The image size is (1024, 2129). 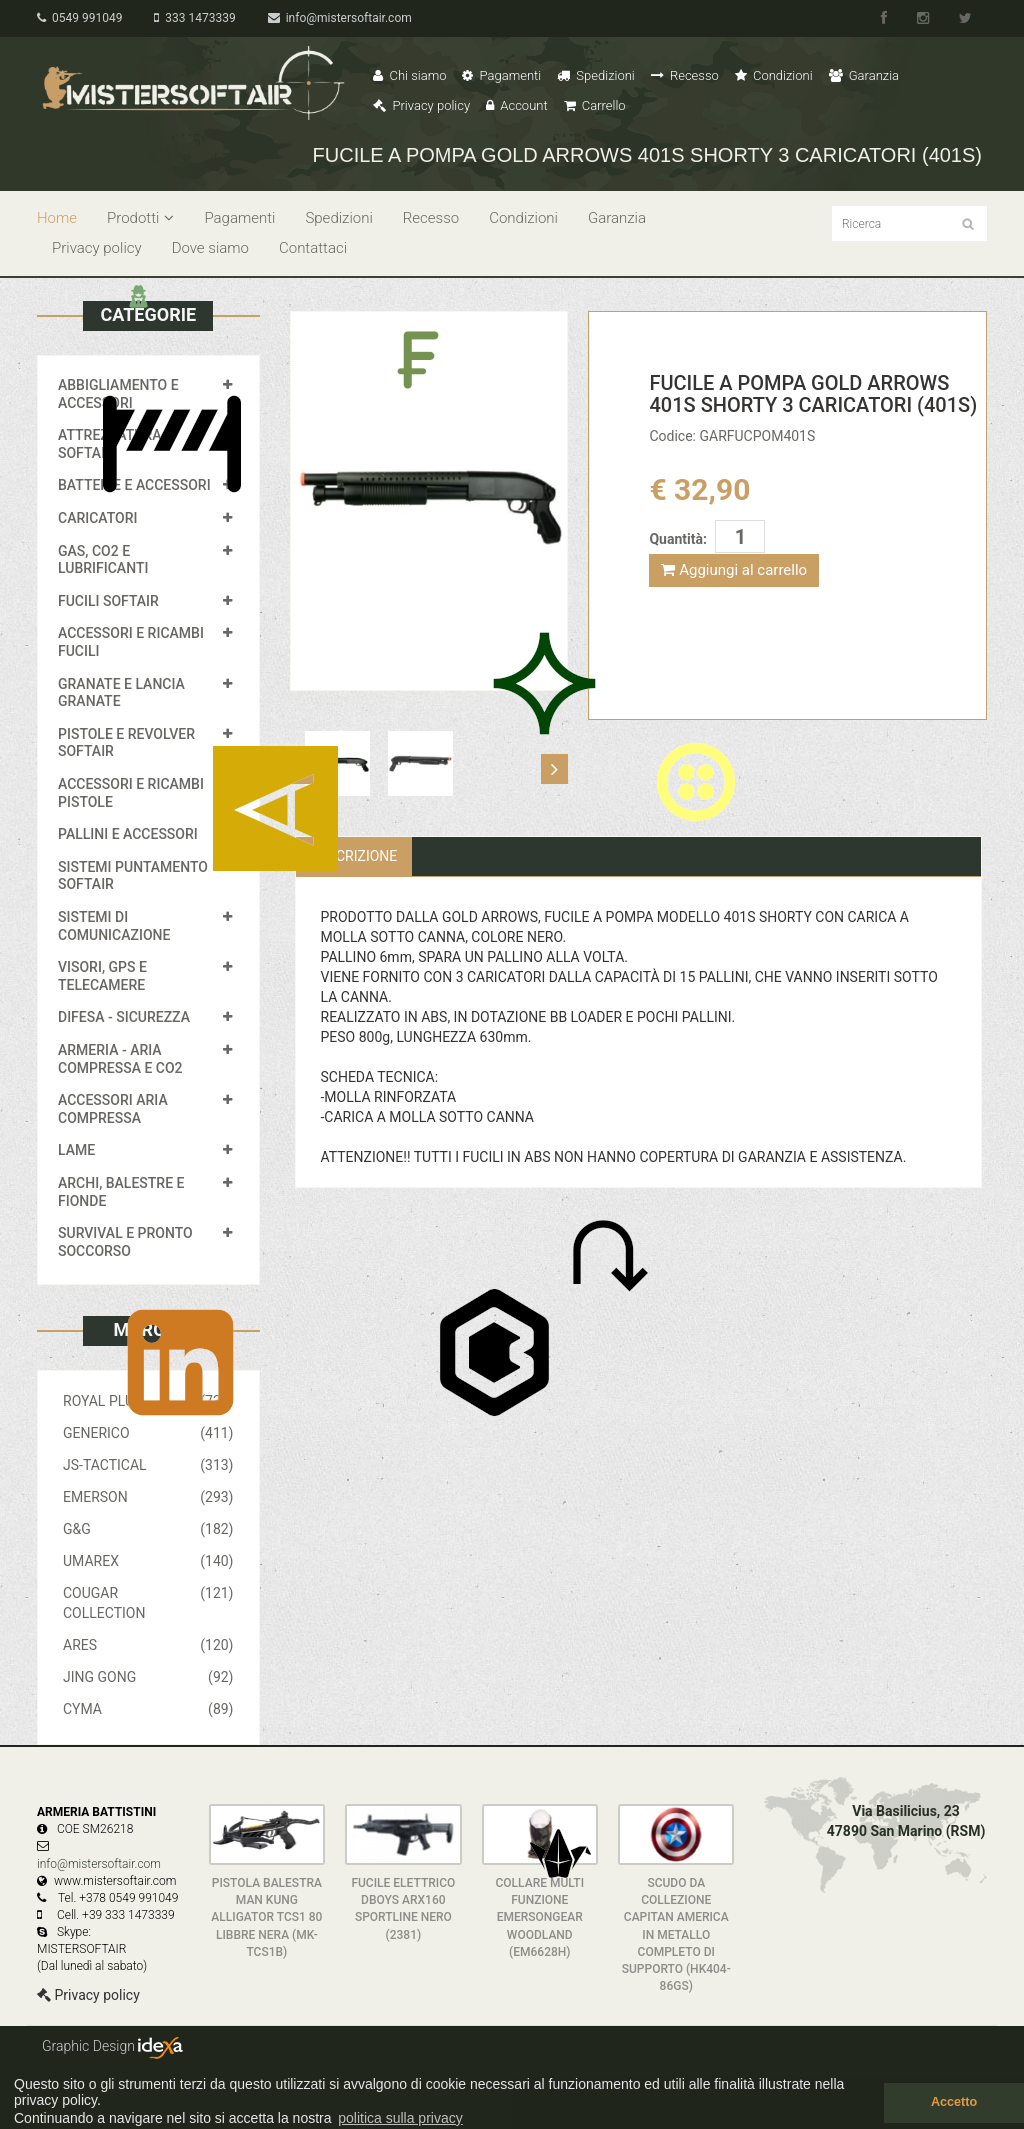 What do you see at coordinates (418, 360) in the screenshot?
I see `indicates Swiss franc currency` at bounding box center [418, 360].